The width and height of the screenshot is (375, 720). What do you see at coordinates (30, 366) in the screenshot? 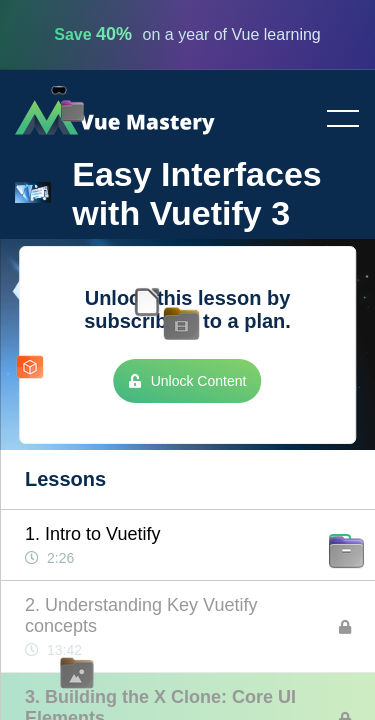
I see `3D model file in STL ASCII format` at bounding box center [30, 366].